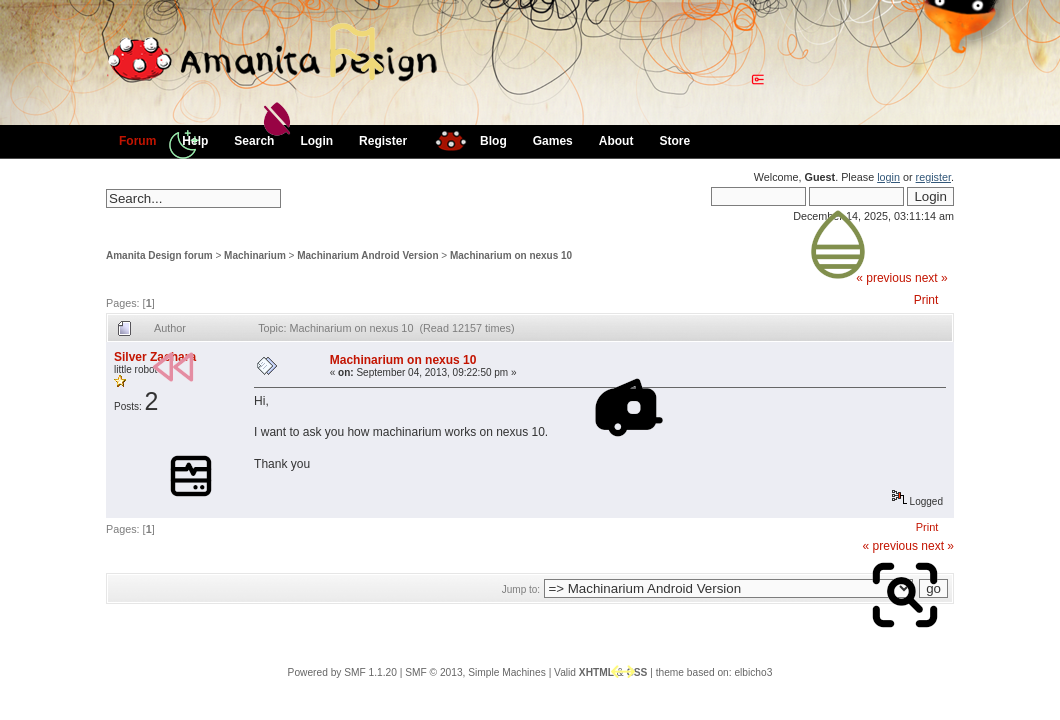 The height and width of the screenshot is (720, 1060). Describe the element at coordinates (905, 595) in the screenshot. I see `scan or search within a selected area` at that location.